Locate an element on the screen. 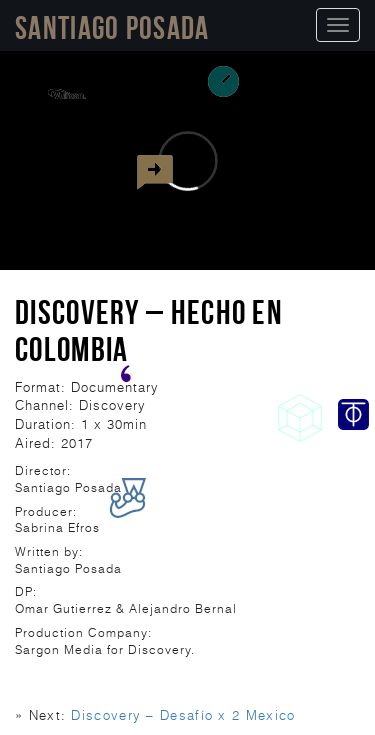 Image resolution: width=375 pixels, height=735 pixels. start or set a timer is located at coordinates (223, 81).